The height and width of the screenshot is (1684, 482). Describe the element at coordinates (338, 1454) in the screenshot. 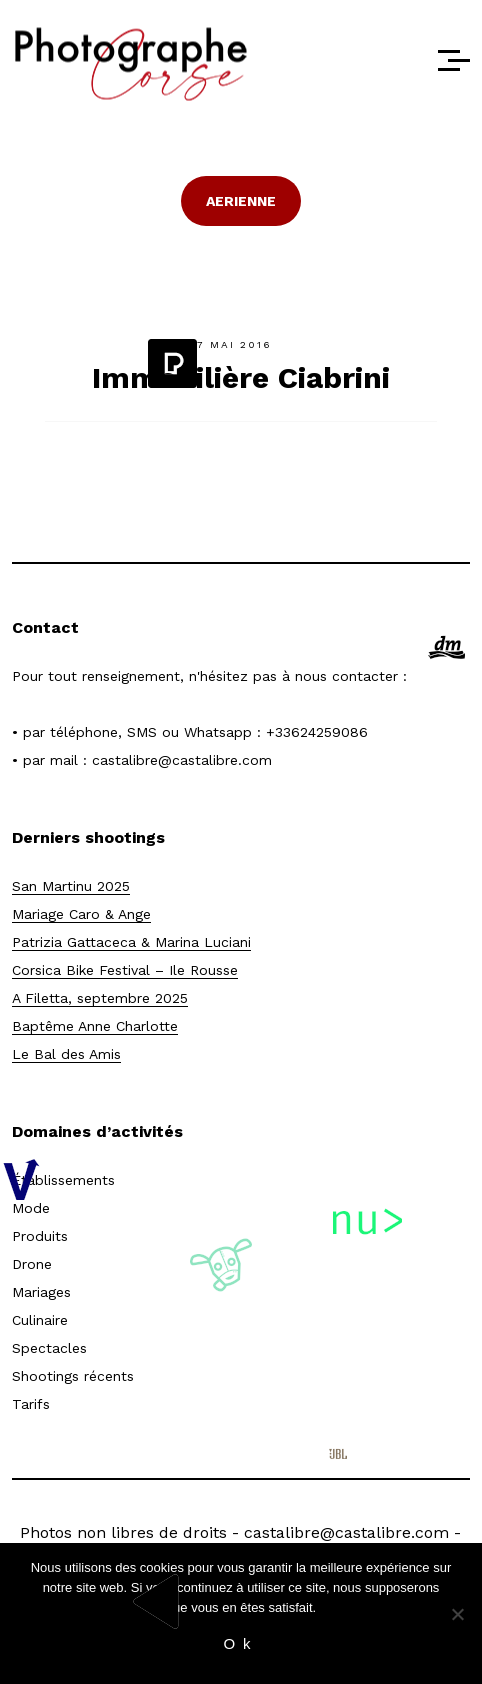

I see `JBL brand logo` at that location.